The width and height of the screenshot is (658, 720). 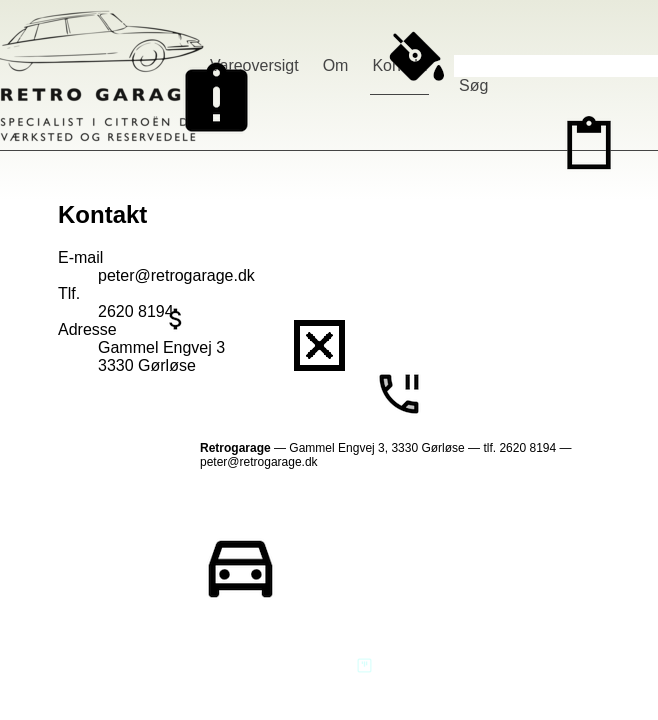 What do you see at coordinates (240, 565) in the screenshot?
I see `get driving directions` at bounding box center [240, 565].